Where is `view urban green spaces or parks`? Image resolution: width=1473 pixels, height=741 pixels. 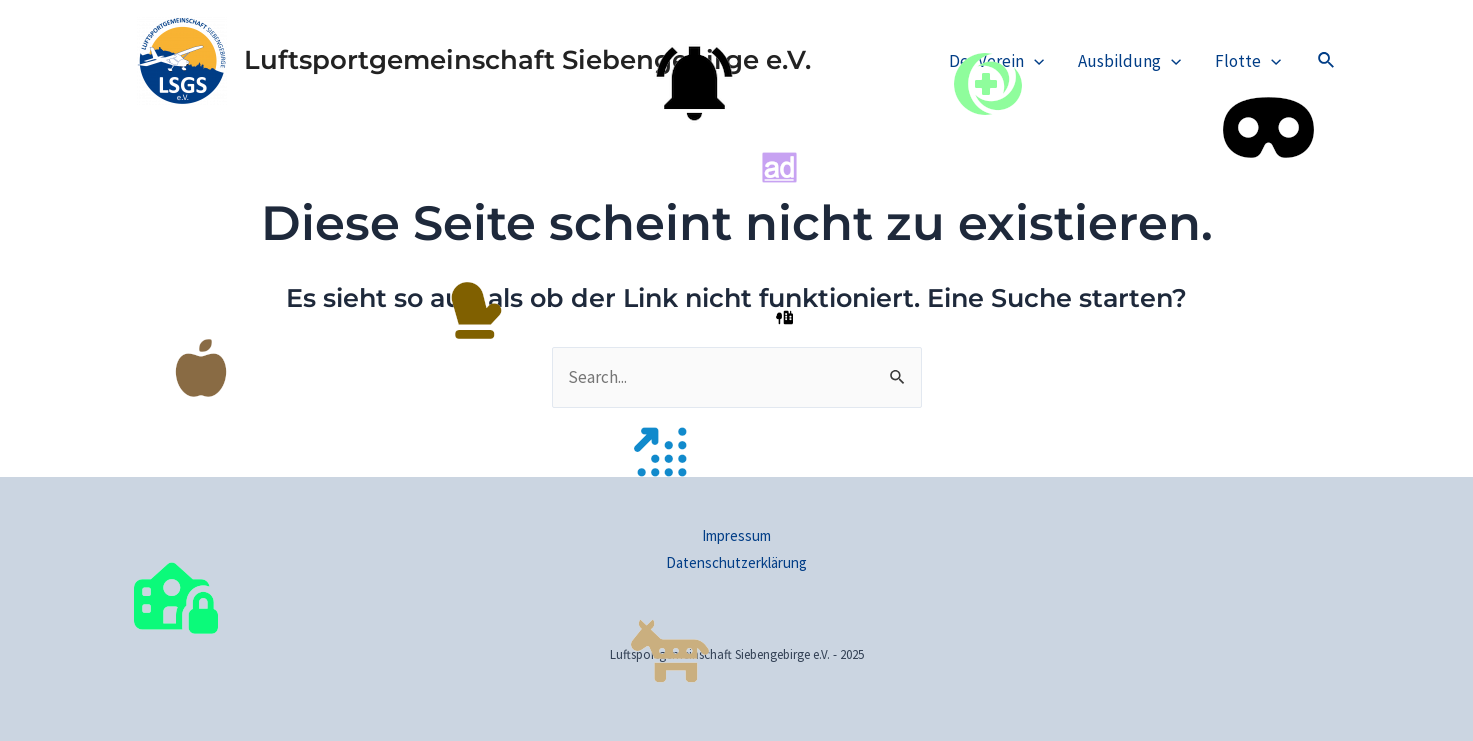
view urban green spaces or parks is located at coordinates (784, 317).